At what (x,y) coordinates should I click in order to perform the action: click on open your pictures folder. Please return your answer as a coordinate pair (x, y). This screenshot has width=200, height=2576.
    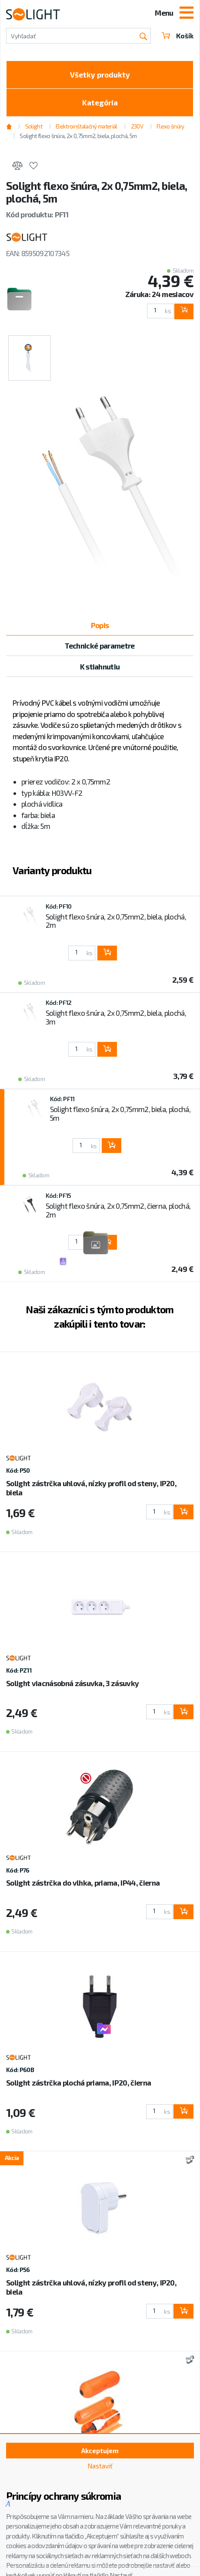
    Looking at the image, I should click on (96, 1243).